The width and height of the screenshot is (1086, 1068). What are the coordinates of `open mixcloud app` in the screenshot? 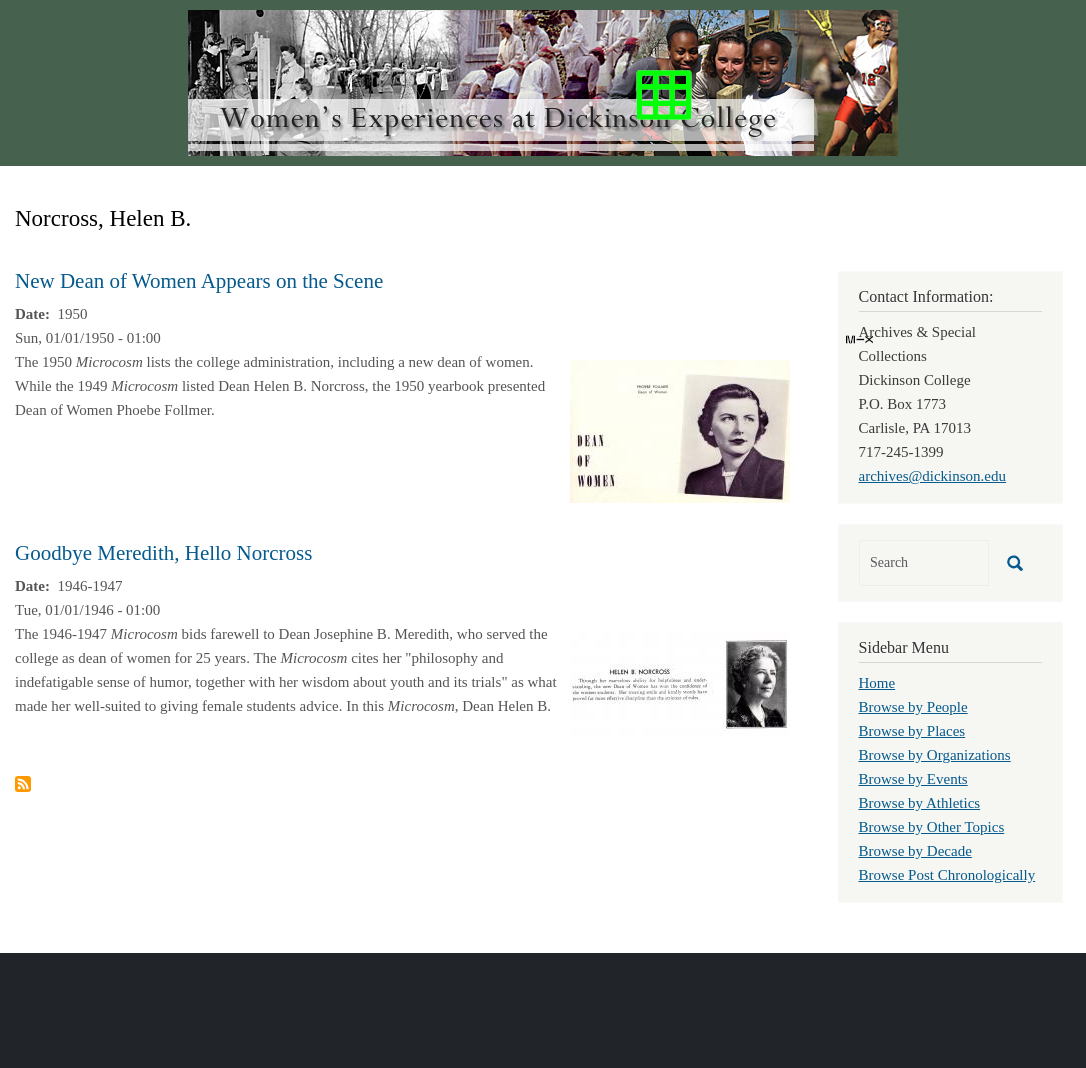 It's located at (859, 339).